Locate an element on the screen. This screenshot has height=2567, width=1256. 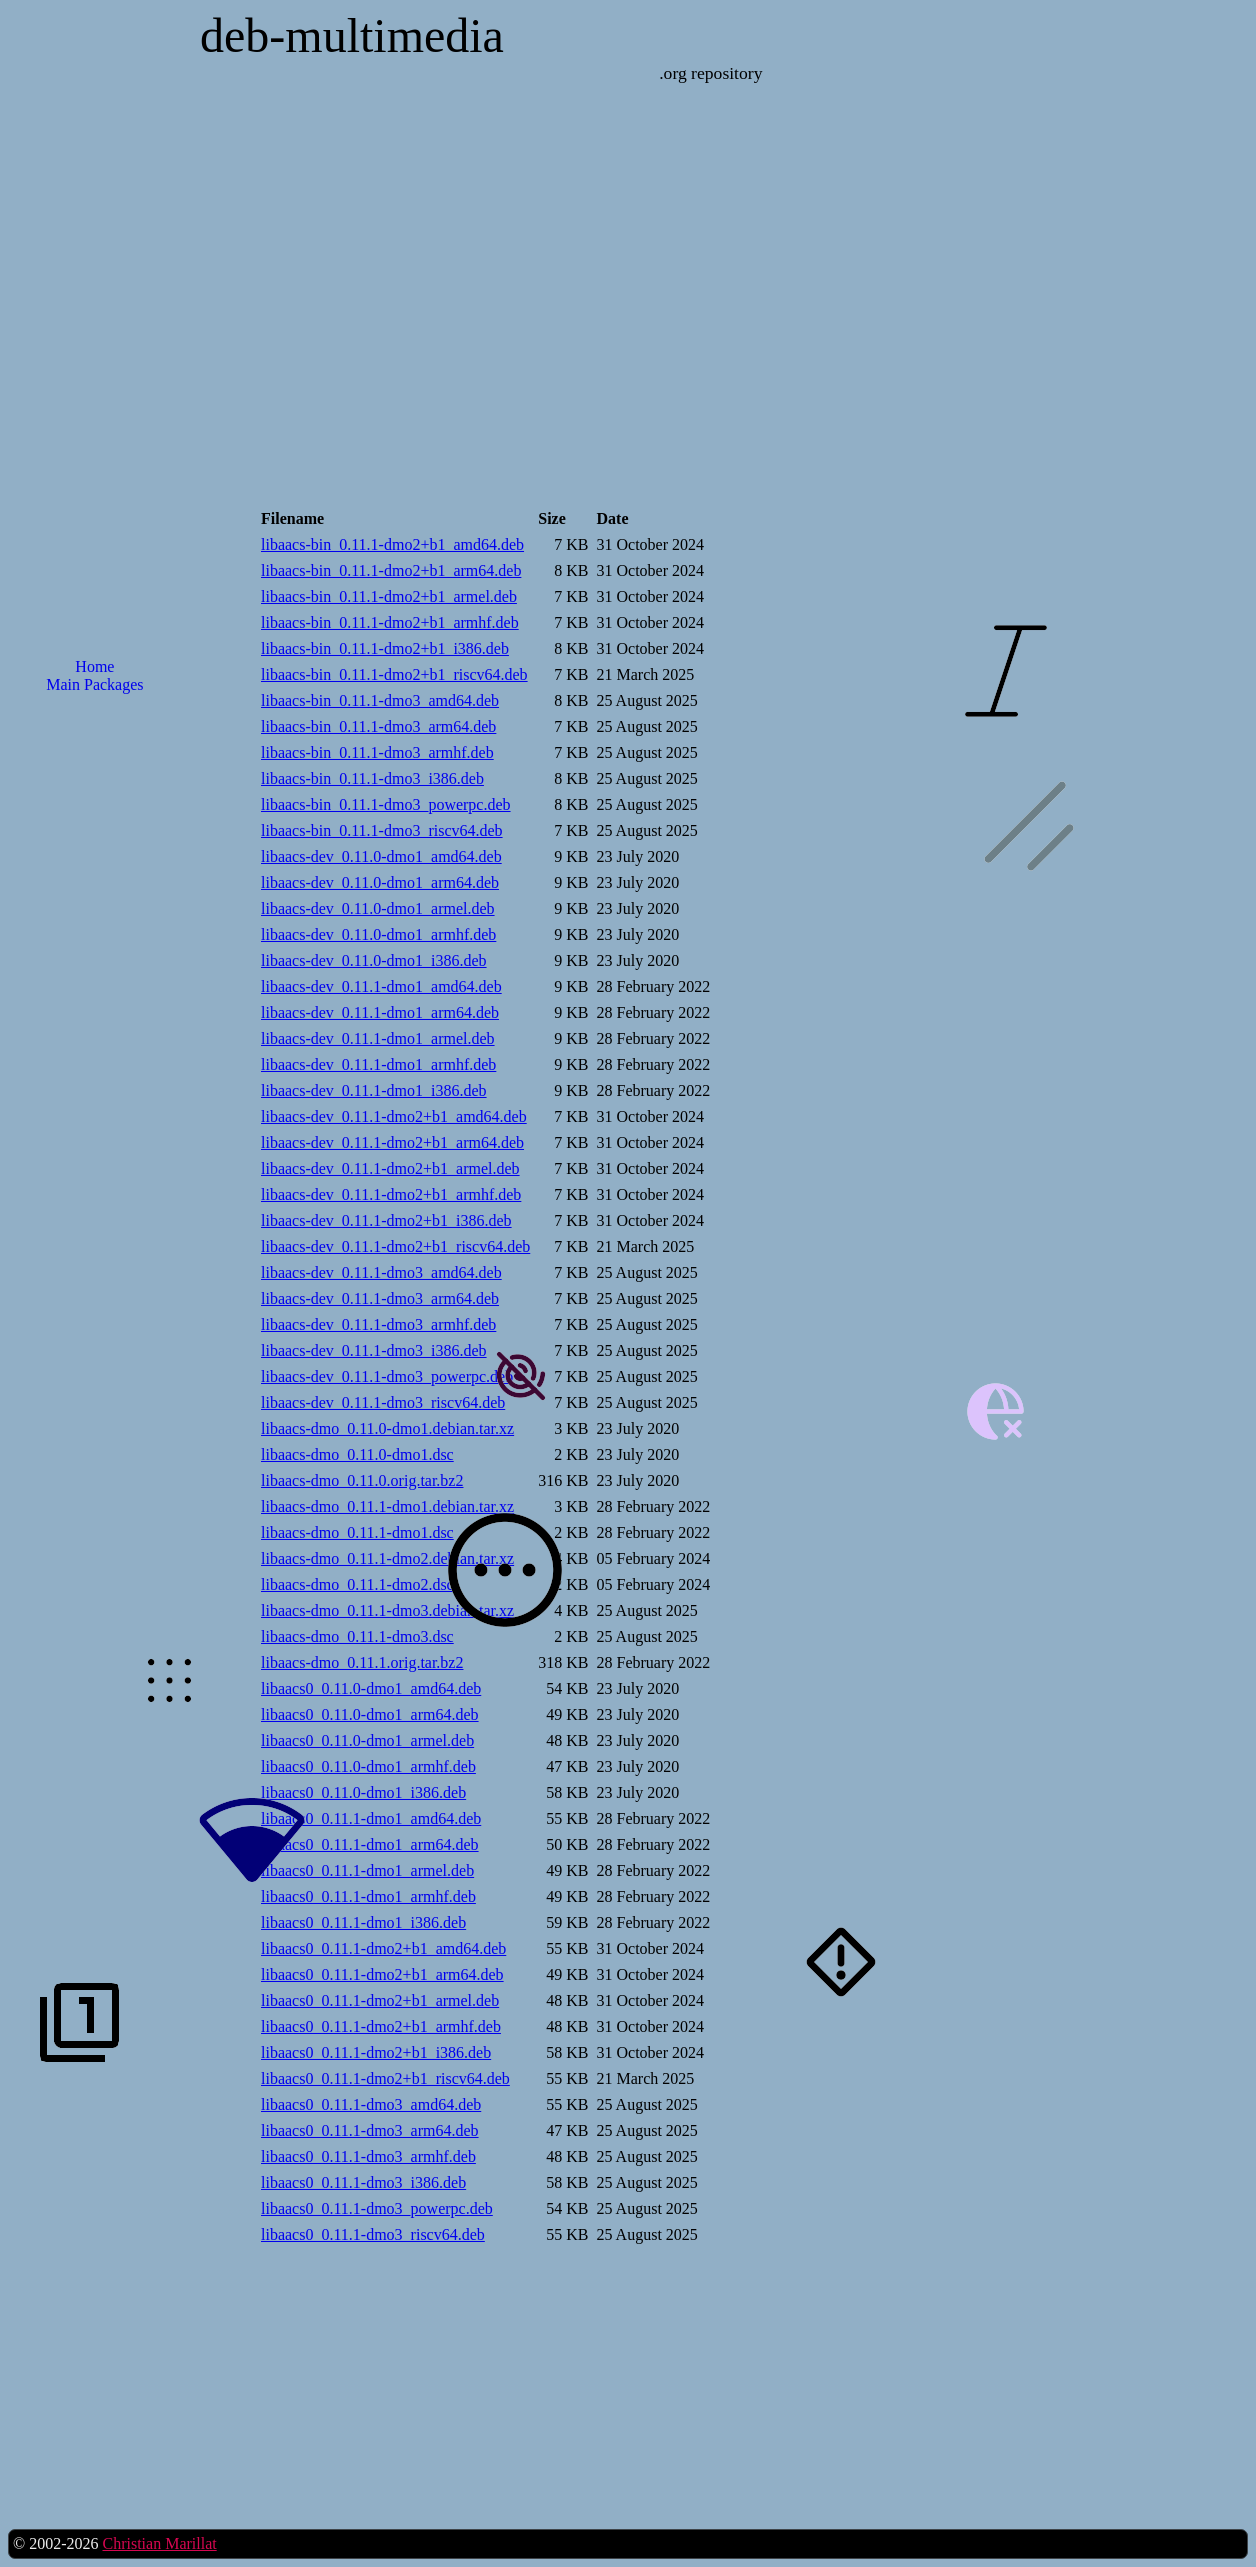
indicates a count or tally of two items is located at coordinates (1031, 828).